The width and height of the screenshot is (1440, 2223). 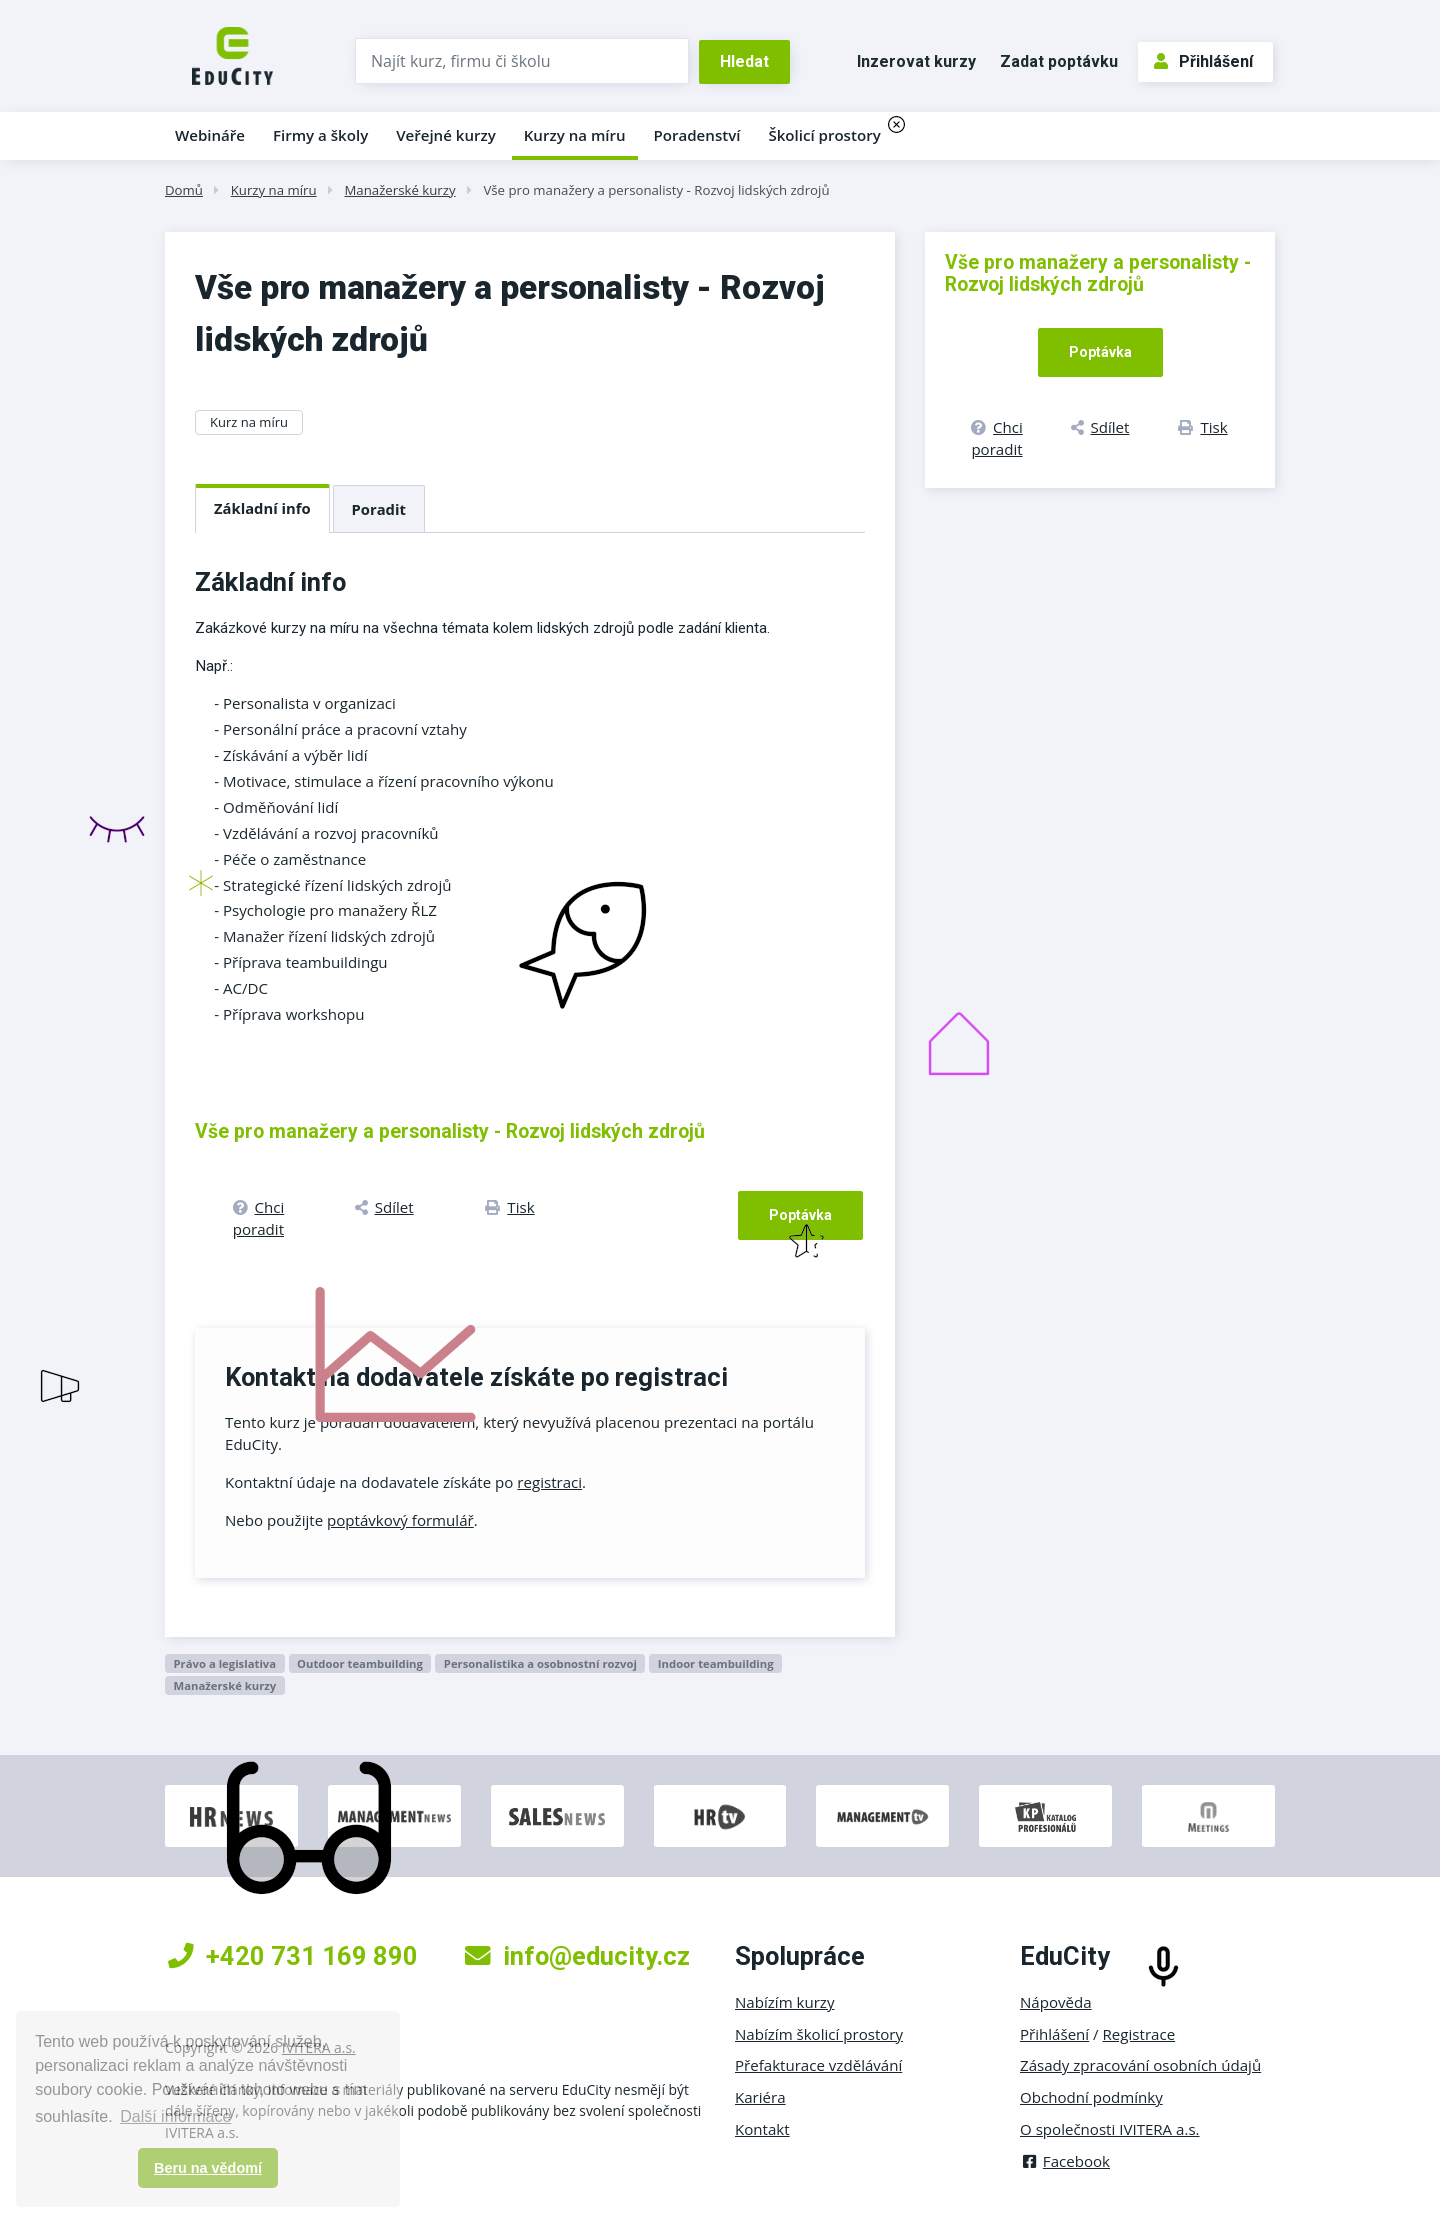 I want to click on tap to start voice recording, so click(x=1163, y=1967).